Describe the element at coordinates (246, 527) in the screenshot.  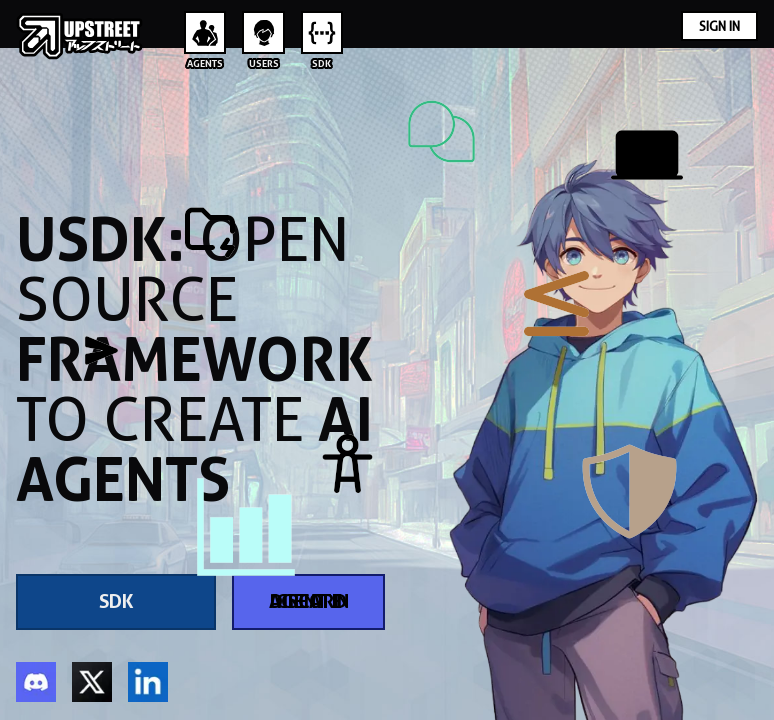
I see `view analytics or statistics` at that location.